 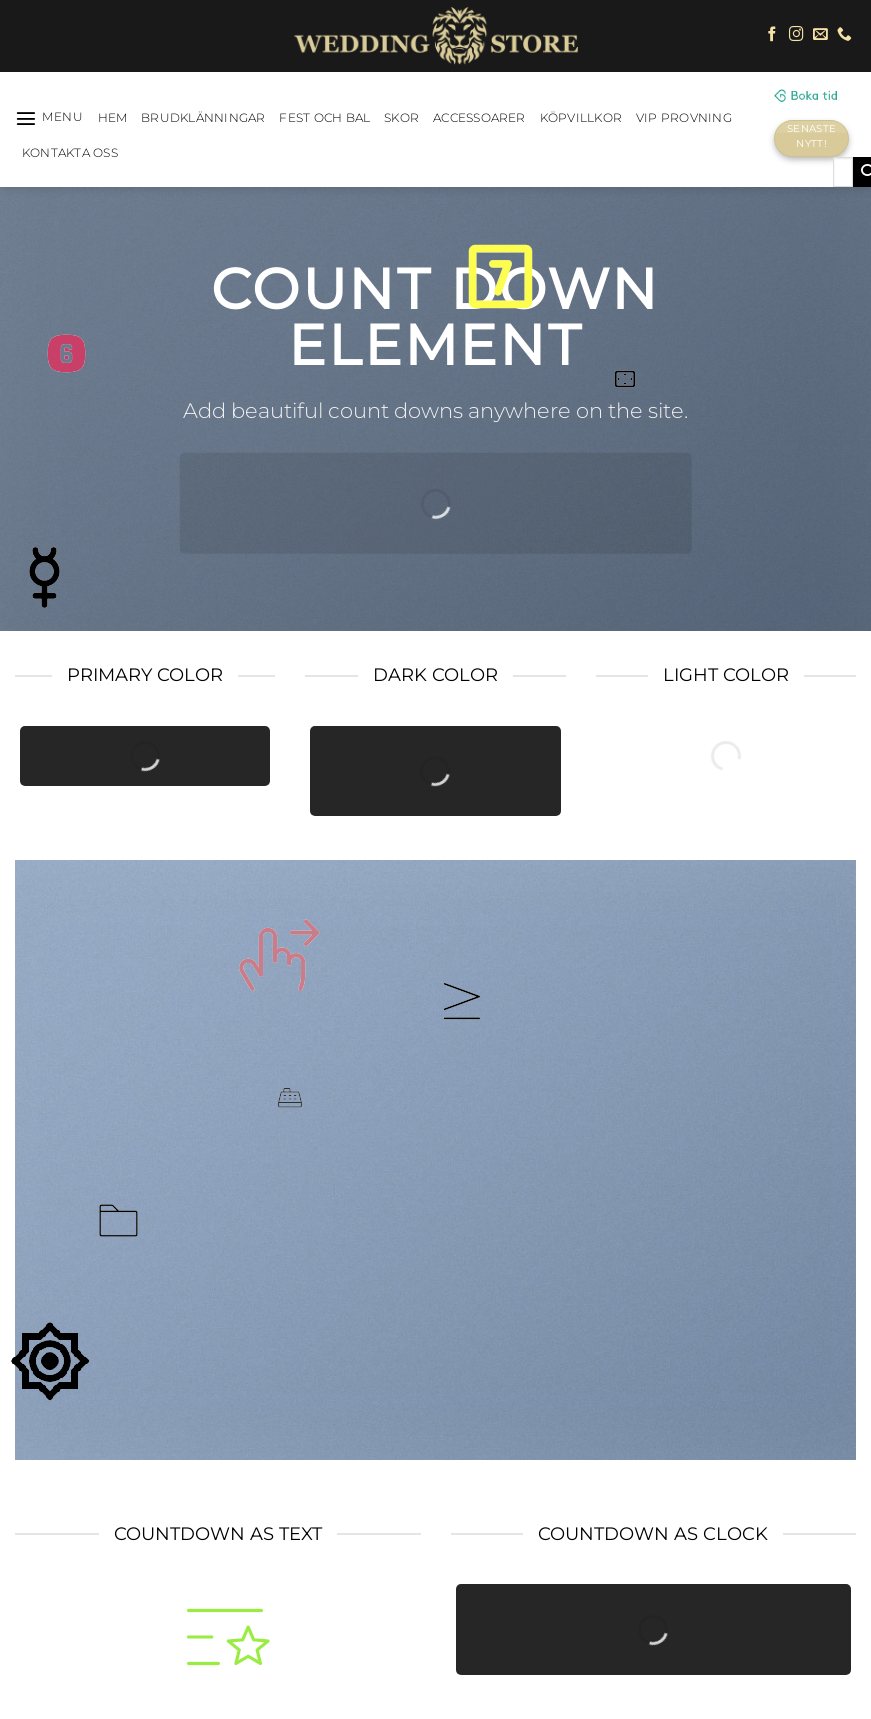 I want to click on adjust display overscan settings, so click(x=625, y=379).